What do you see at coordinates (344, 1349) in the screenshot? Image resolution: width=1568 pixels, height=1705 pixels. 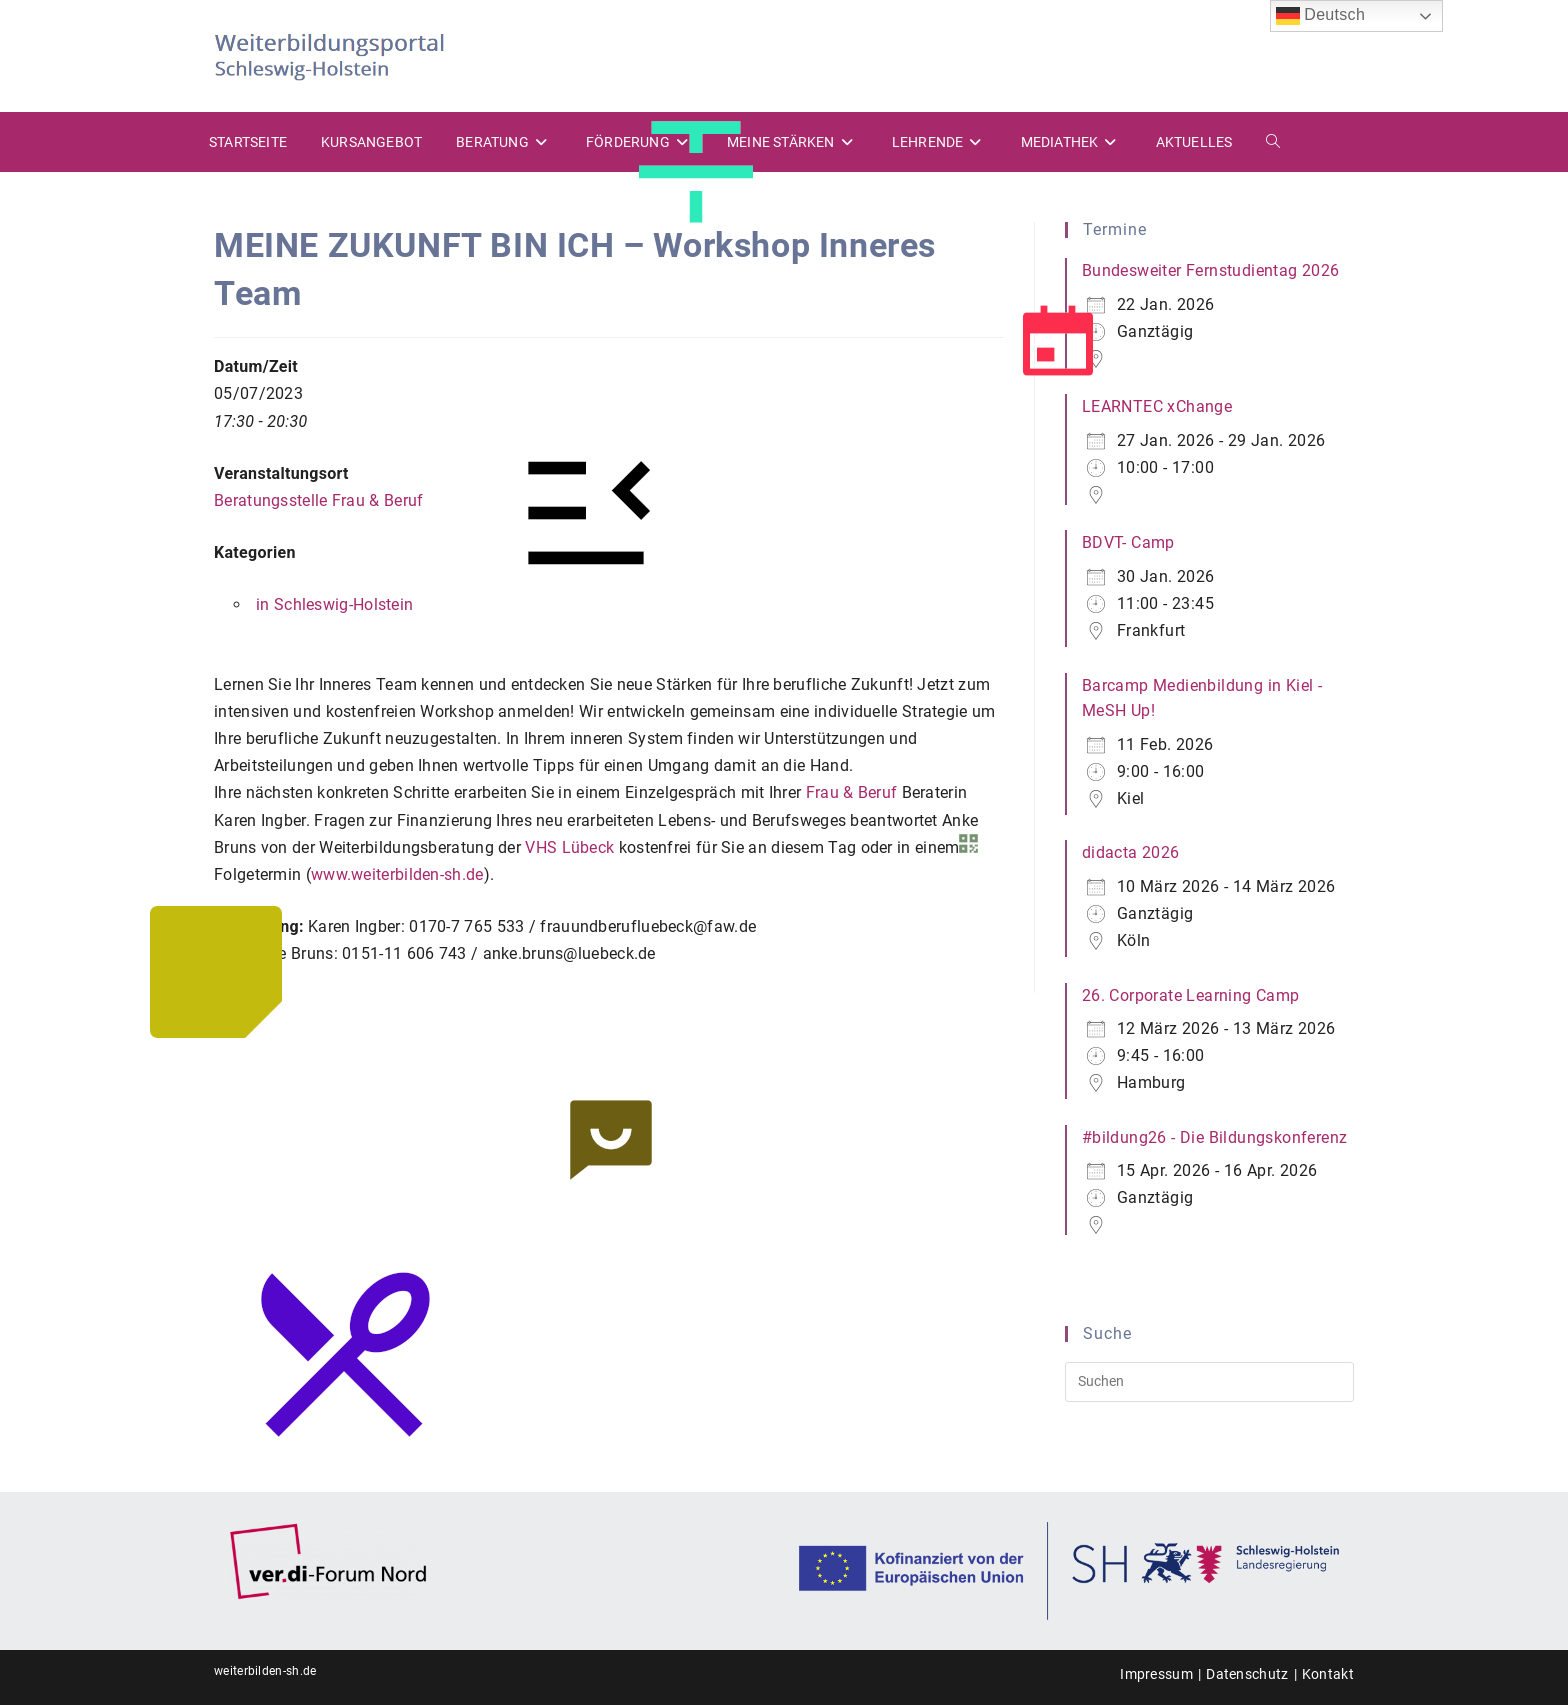 I see `browse nearby restaurants` at bounding box center [344, 1349].